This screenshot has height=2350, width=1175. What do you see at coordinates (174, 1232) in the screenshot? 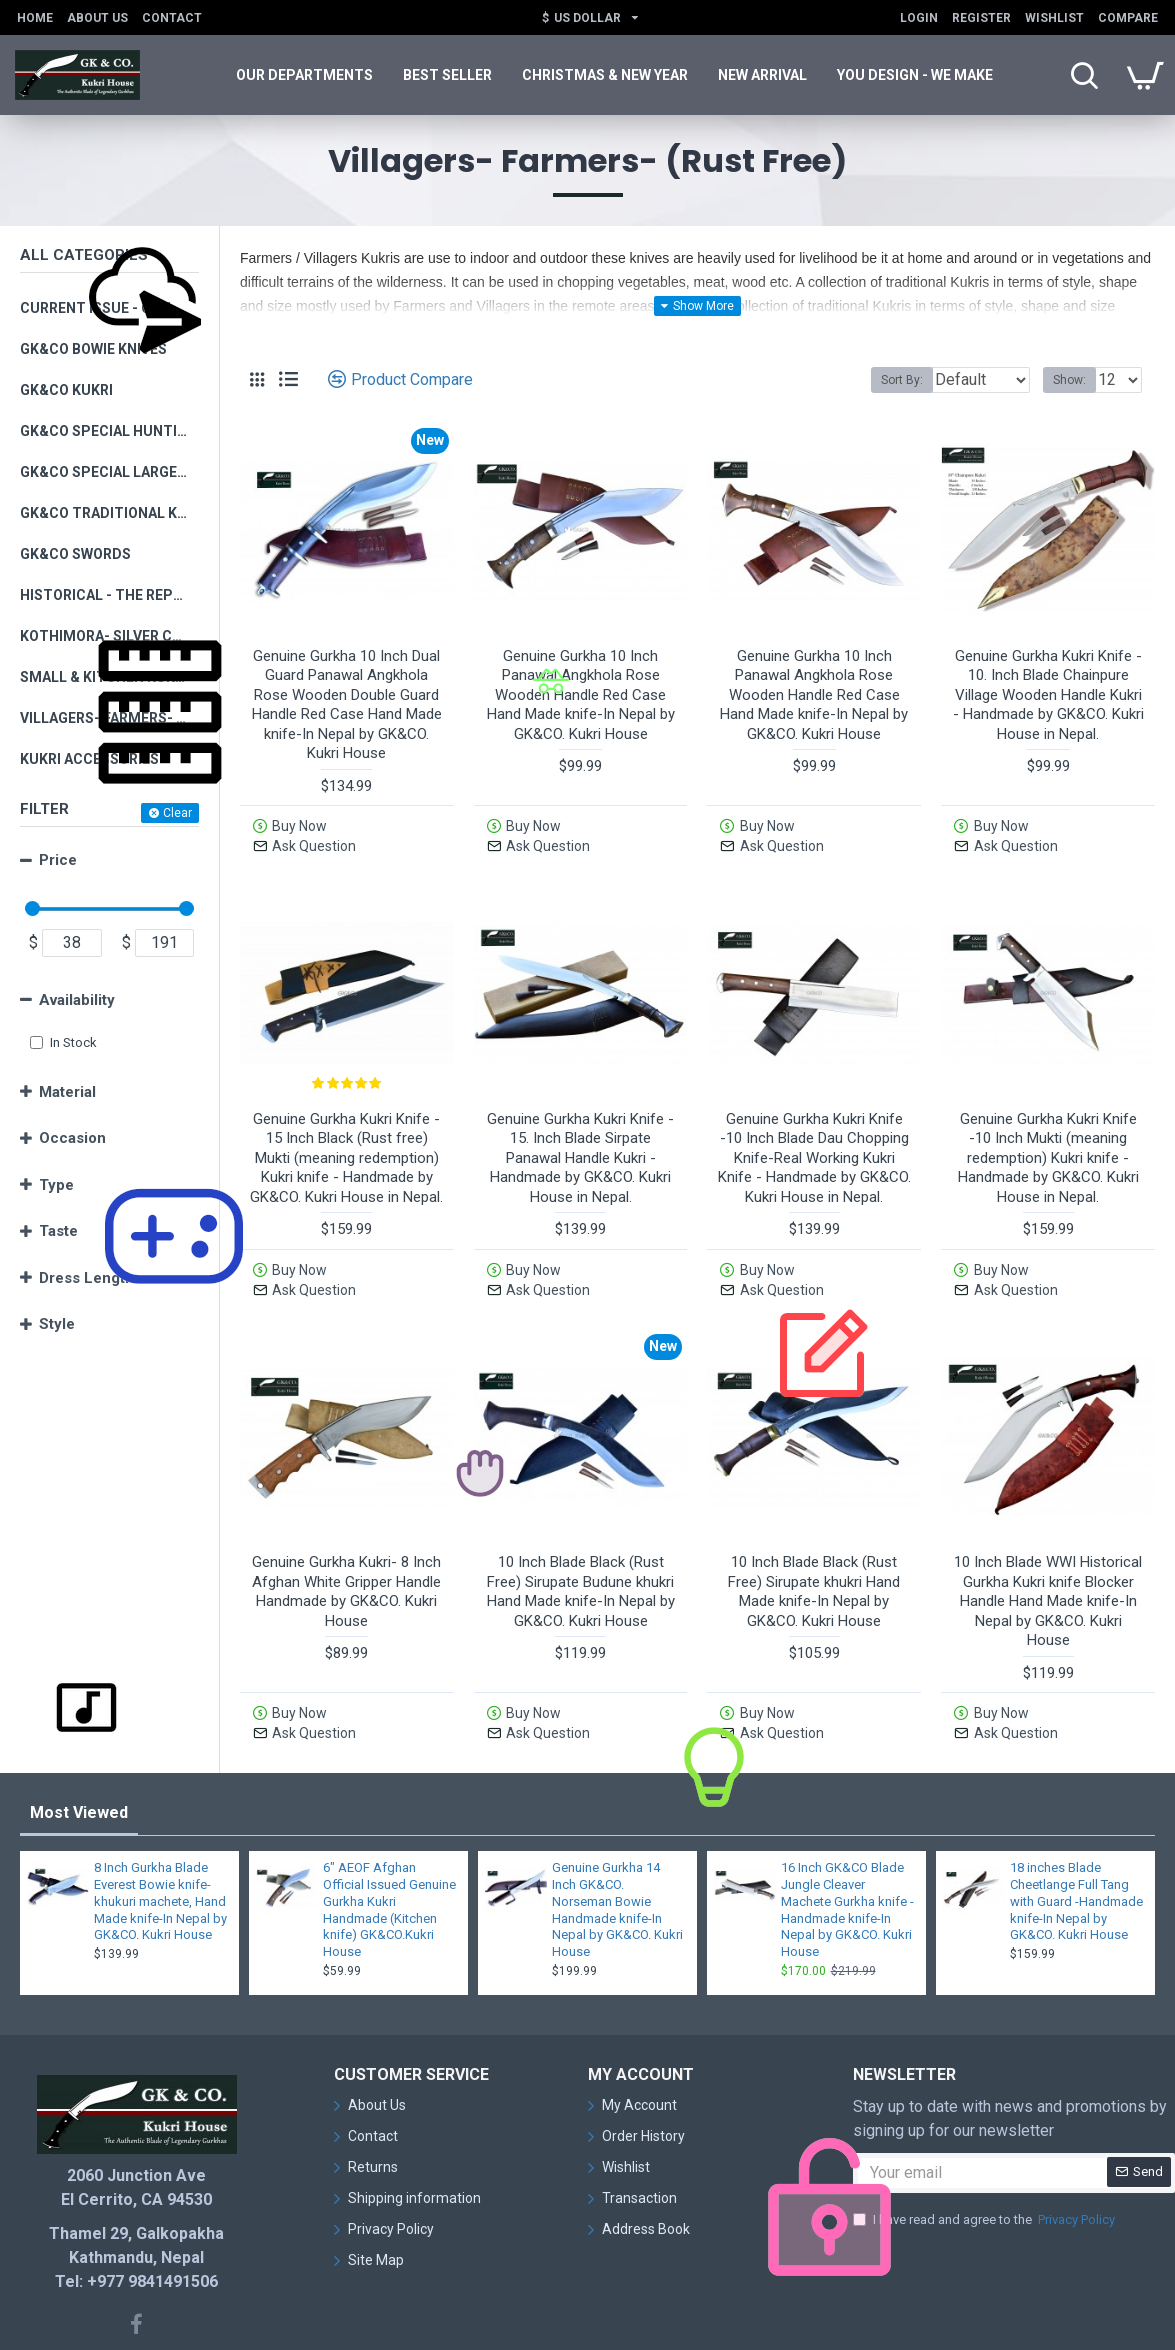
I see `open game-related files or projects` at bounding box center [174, 1232].